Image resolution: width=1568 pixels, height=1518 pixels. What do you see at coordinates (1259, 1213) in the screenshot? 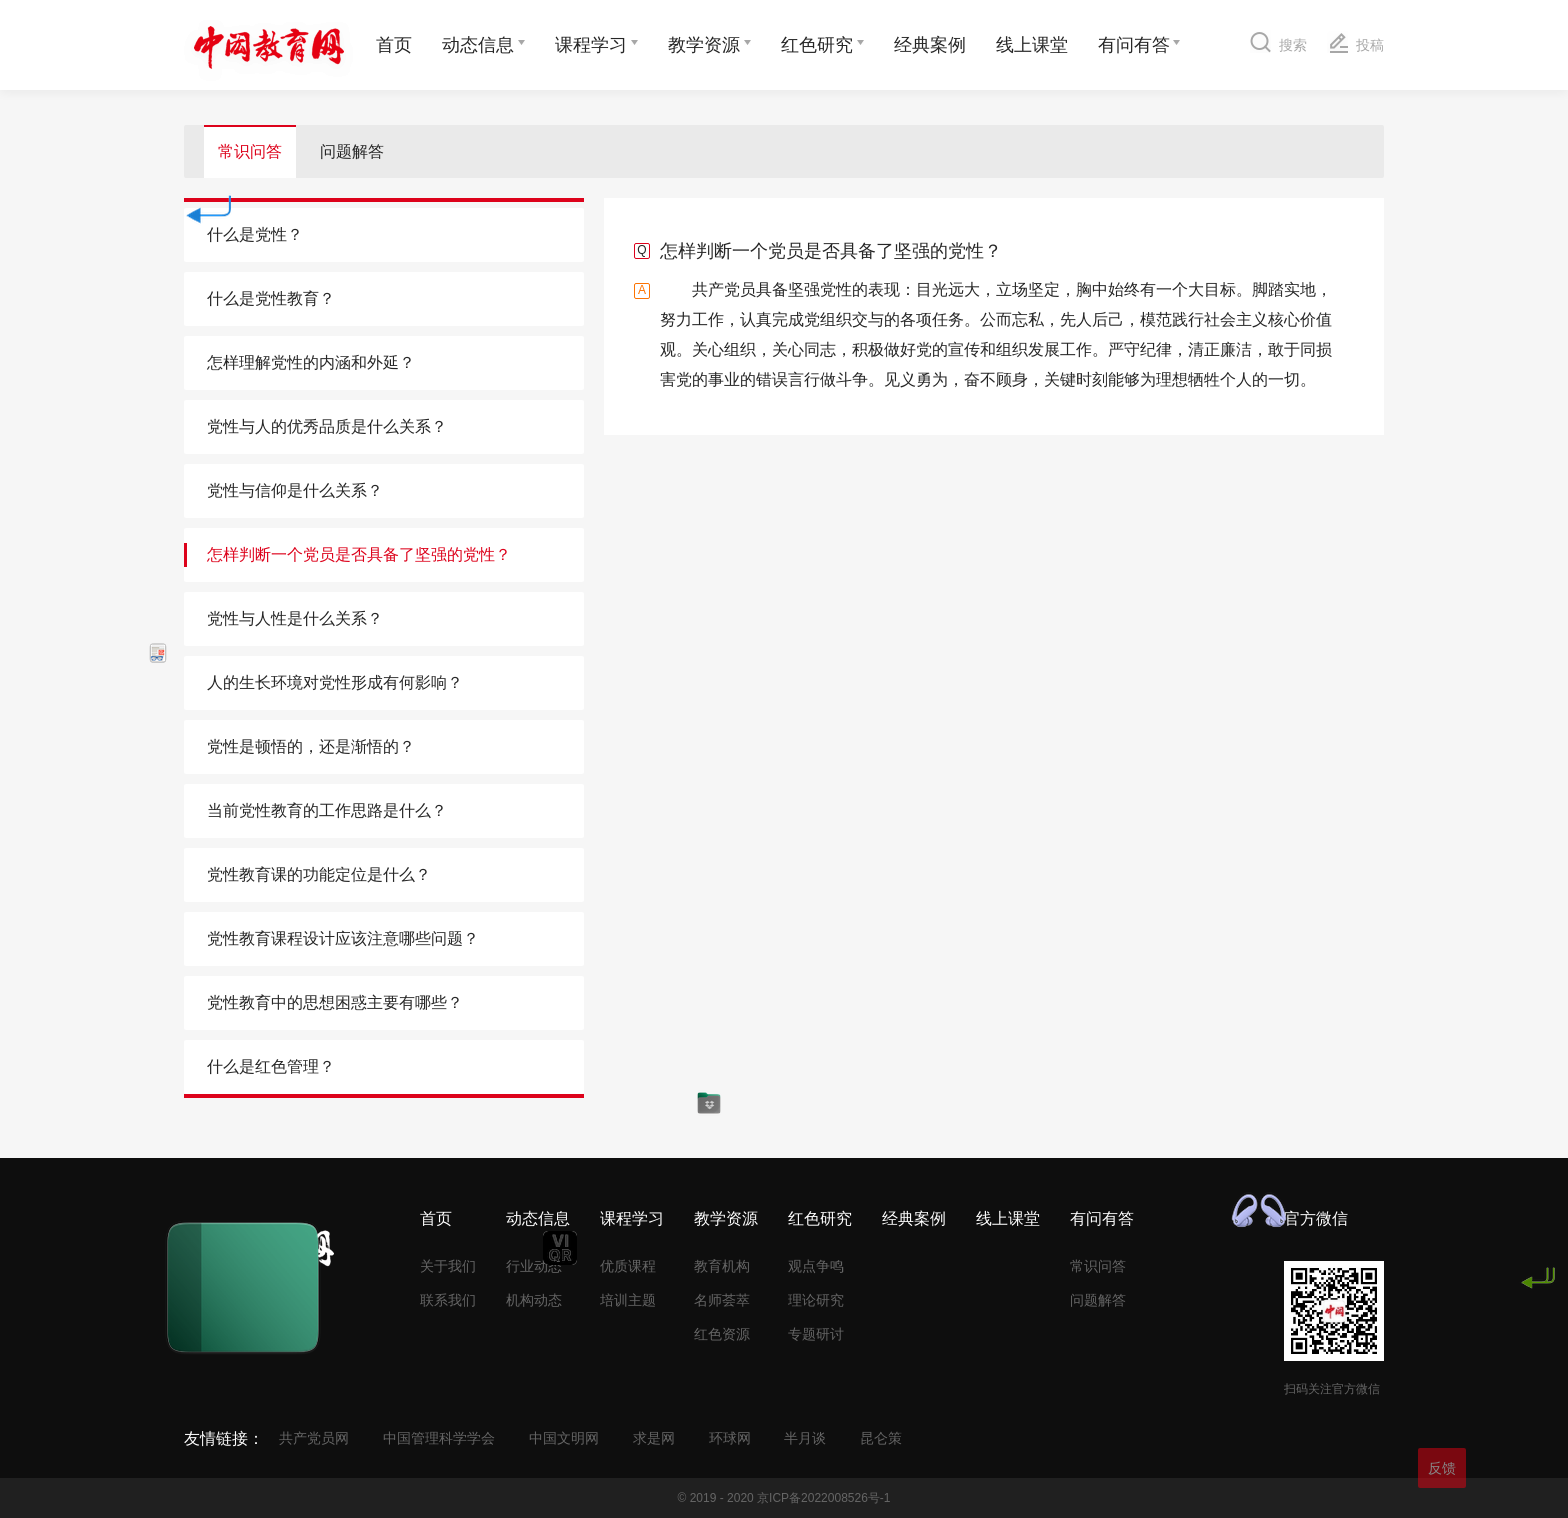
I see `connect beats wireless earbuds via bluetooth` at bounding box center [1259, 1213].